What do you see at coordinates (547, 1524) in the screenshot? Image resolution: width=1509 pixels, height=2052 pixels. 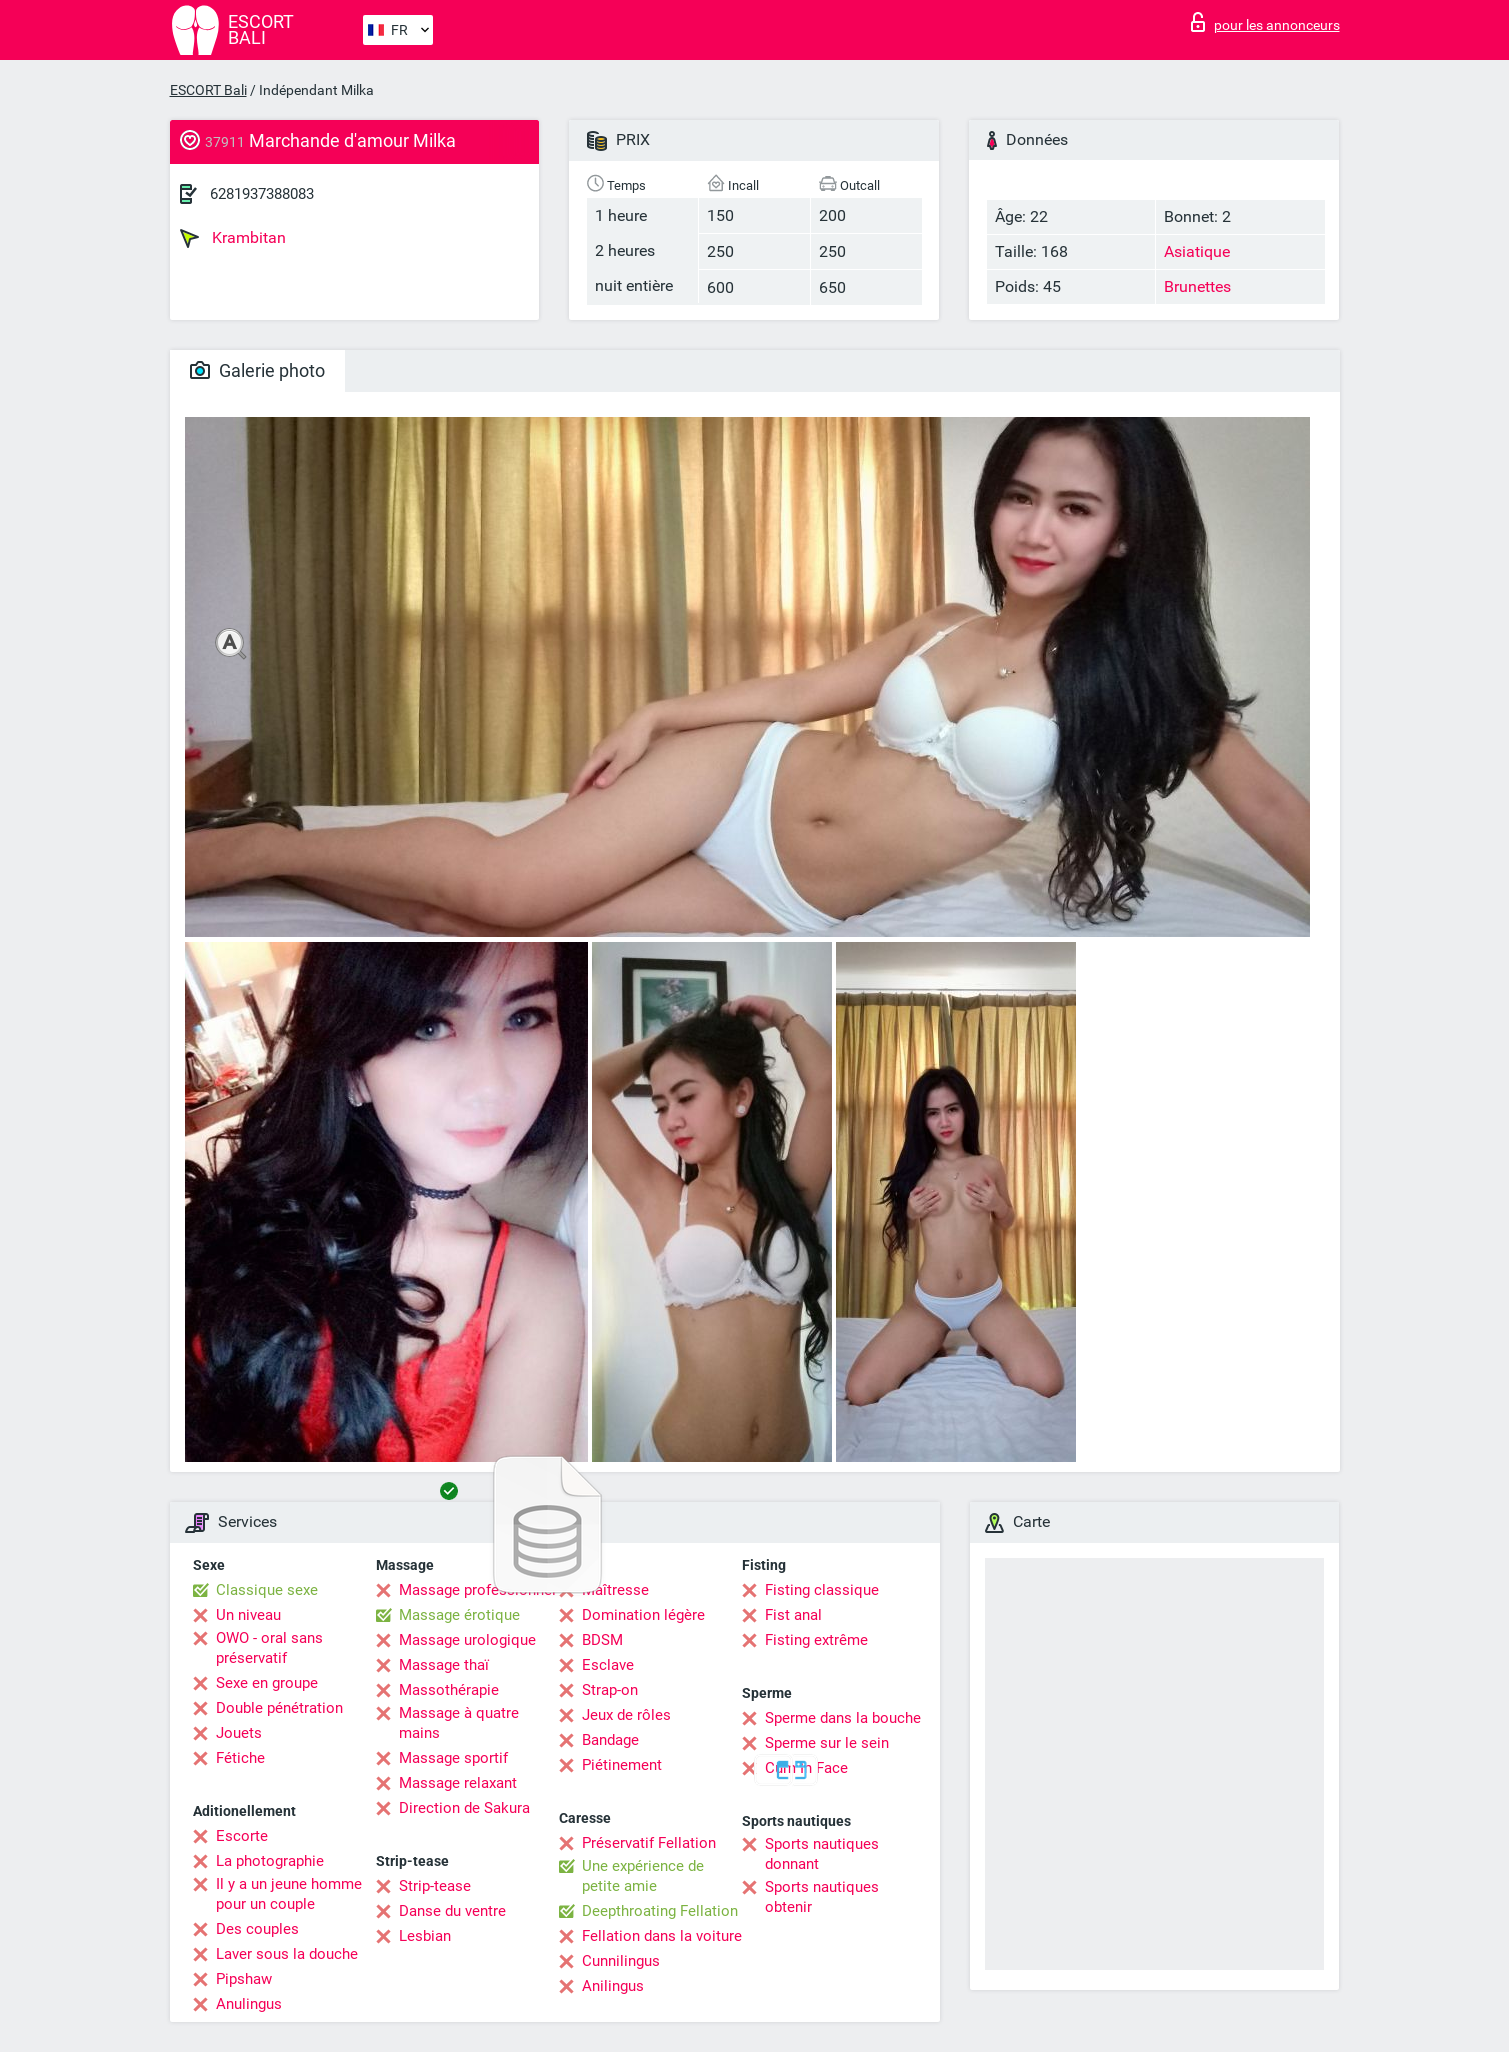 I see `sql database file` at bounding box center [547, 1524].